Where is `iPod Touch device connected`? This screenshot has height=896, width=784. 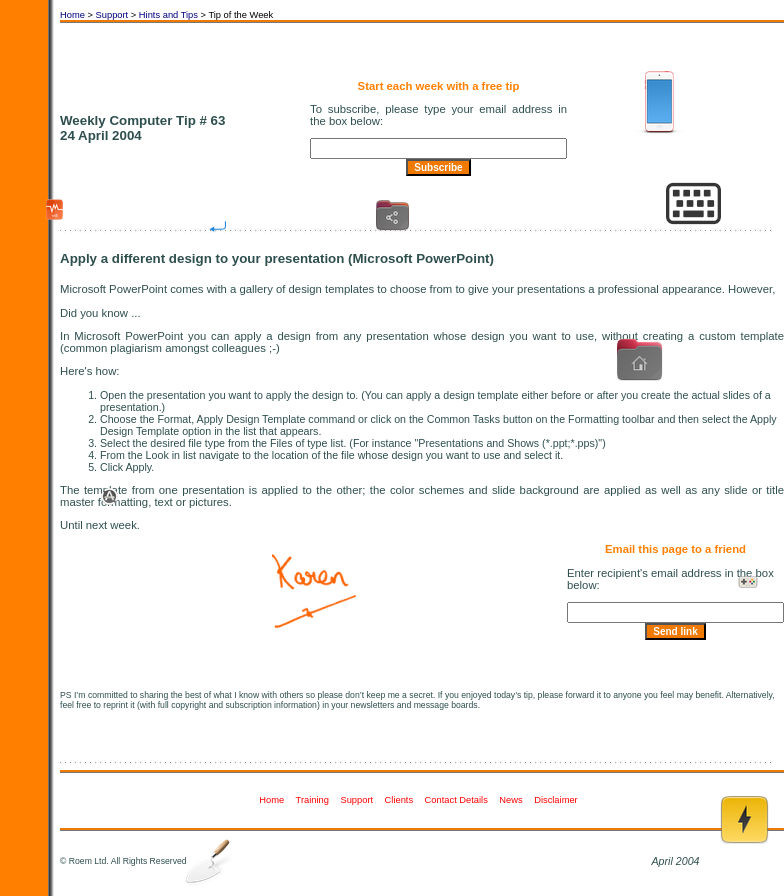
iPod Touch device connected is located at coordinates (659, 102).